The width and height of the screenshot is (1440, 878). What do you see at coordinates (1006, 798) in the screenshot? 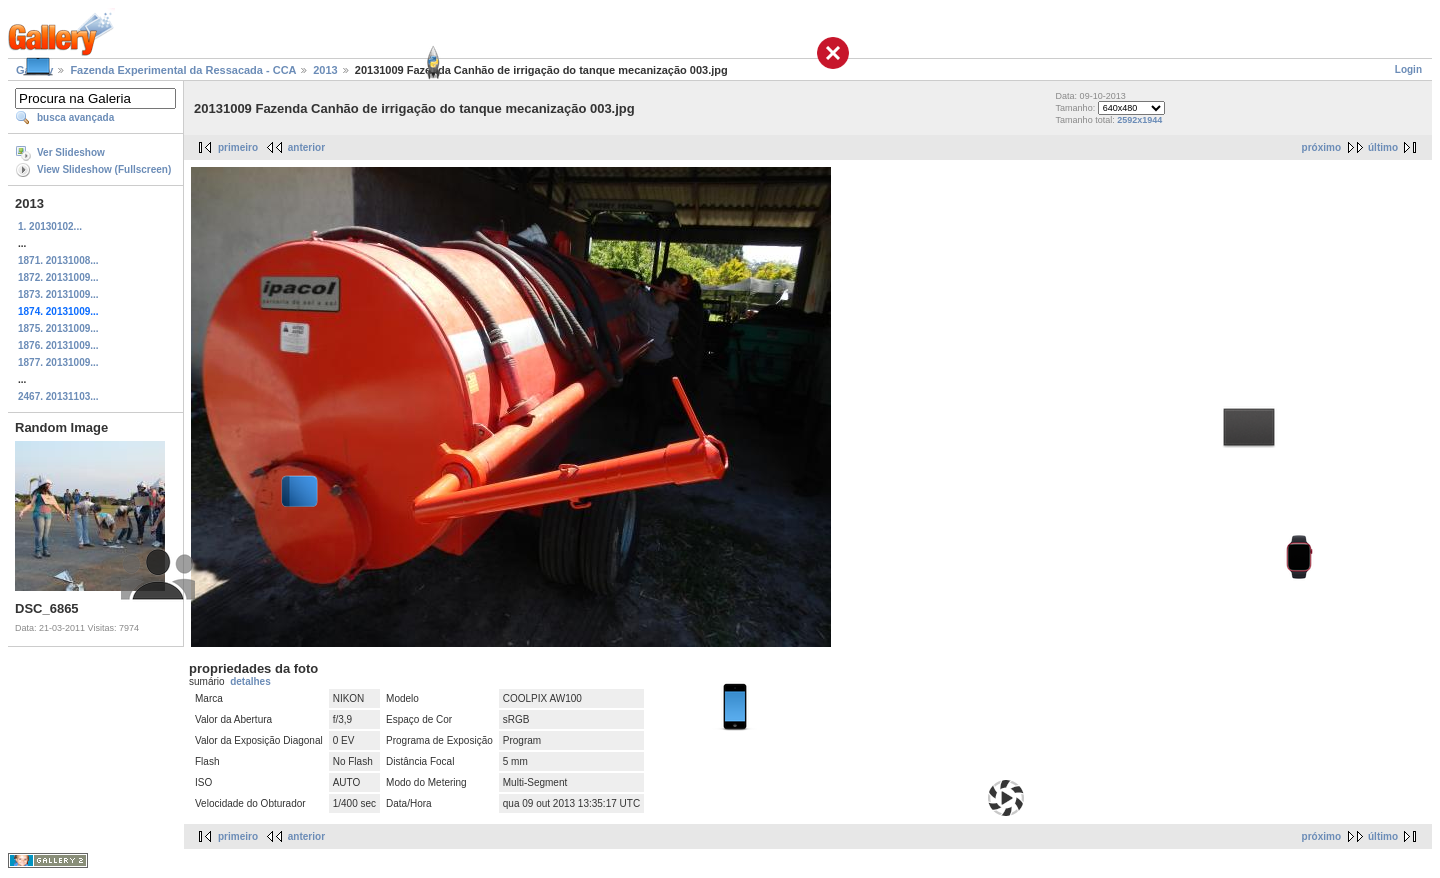
I see `open lollypop music player` at bounding box center [1006, 798].